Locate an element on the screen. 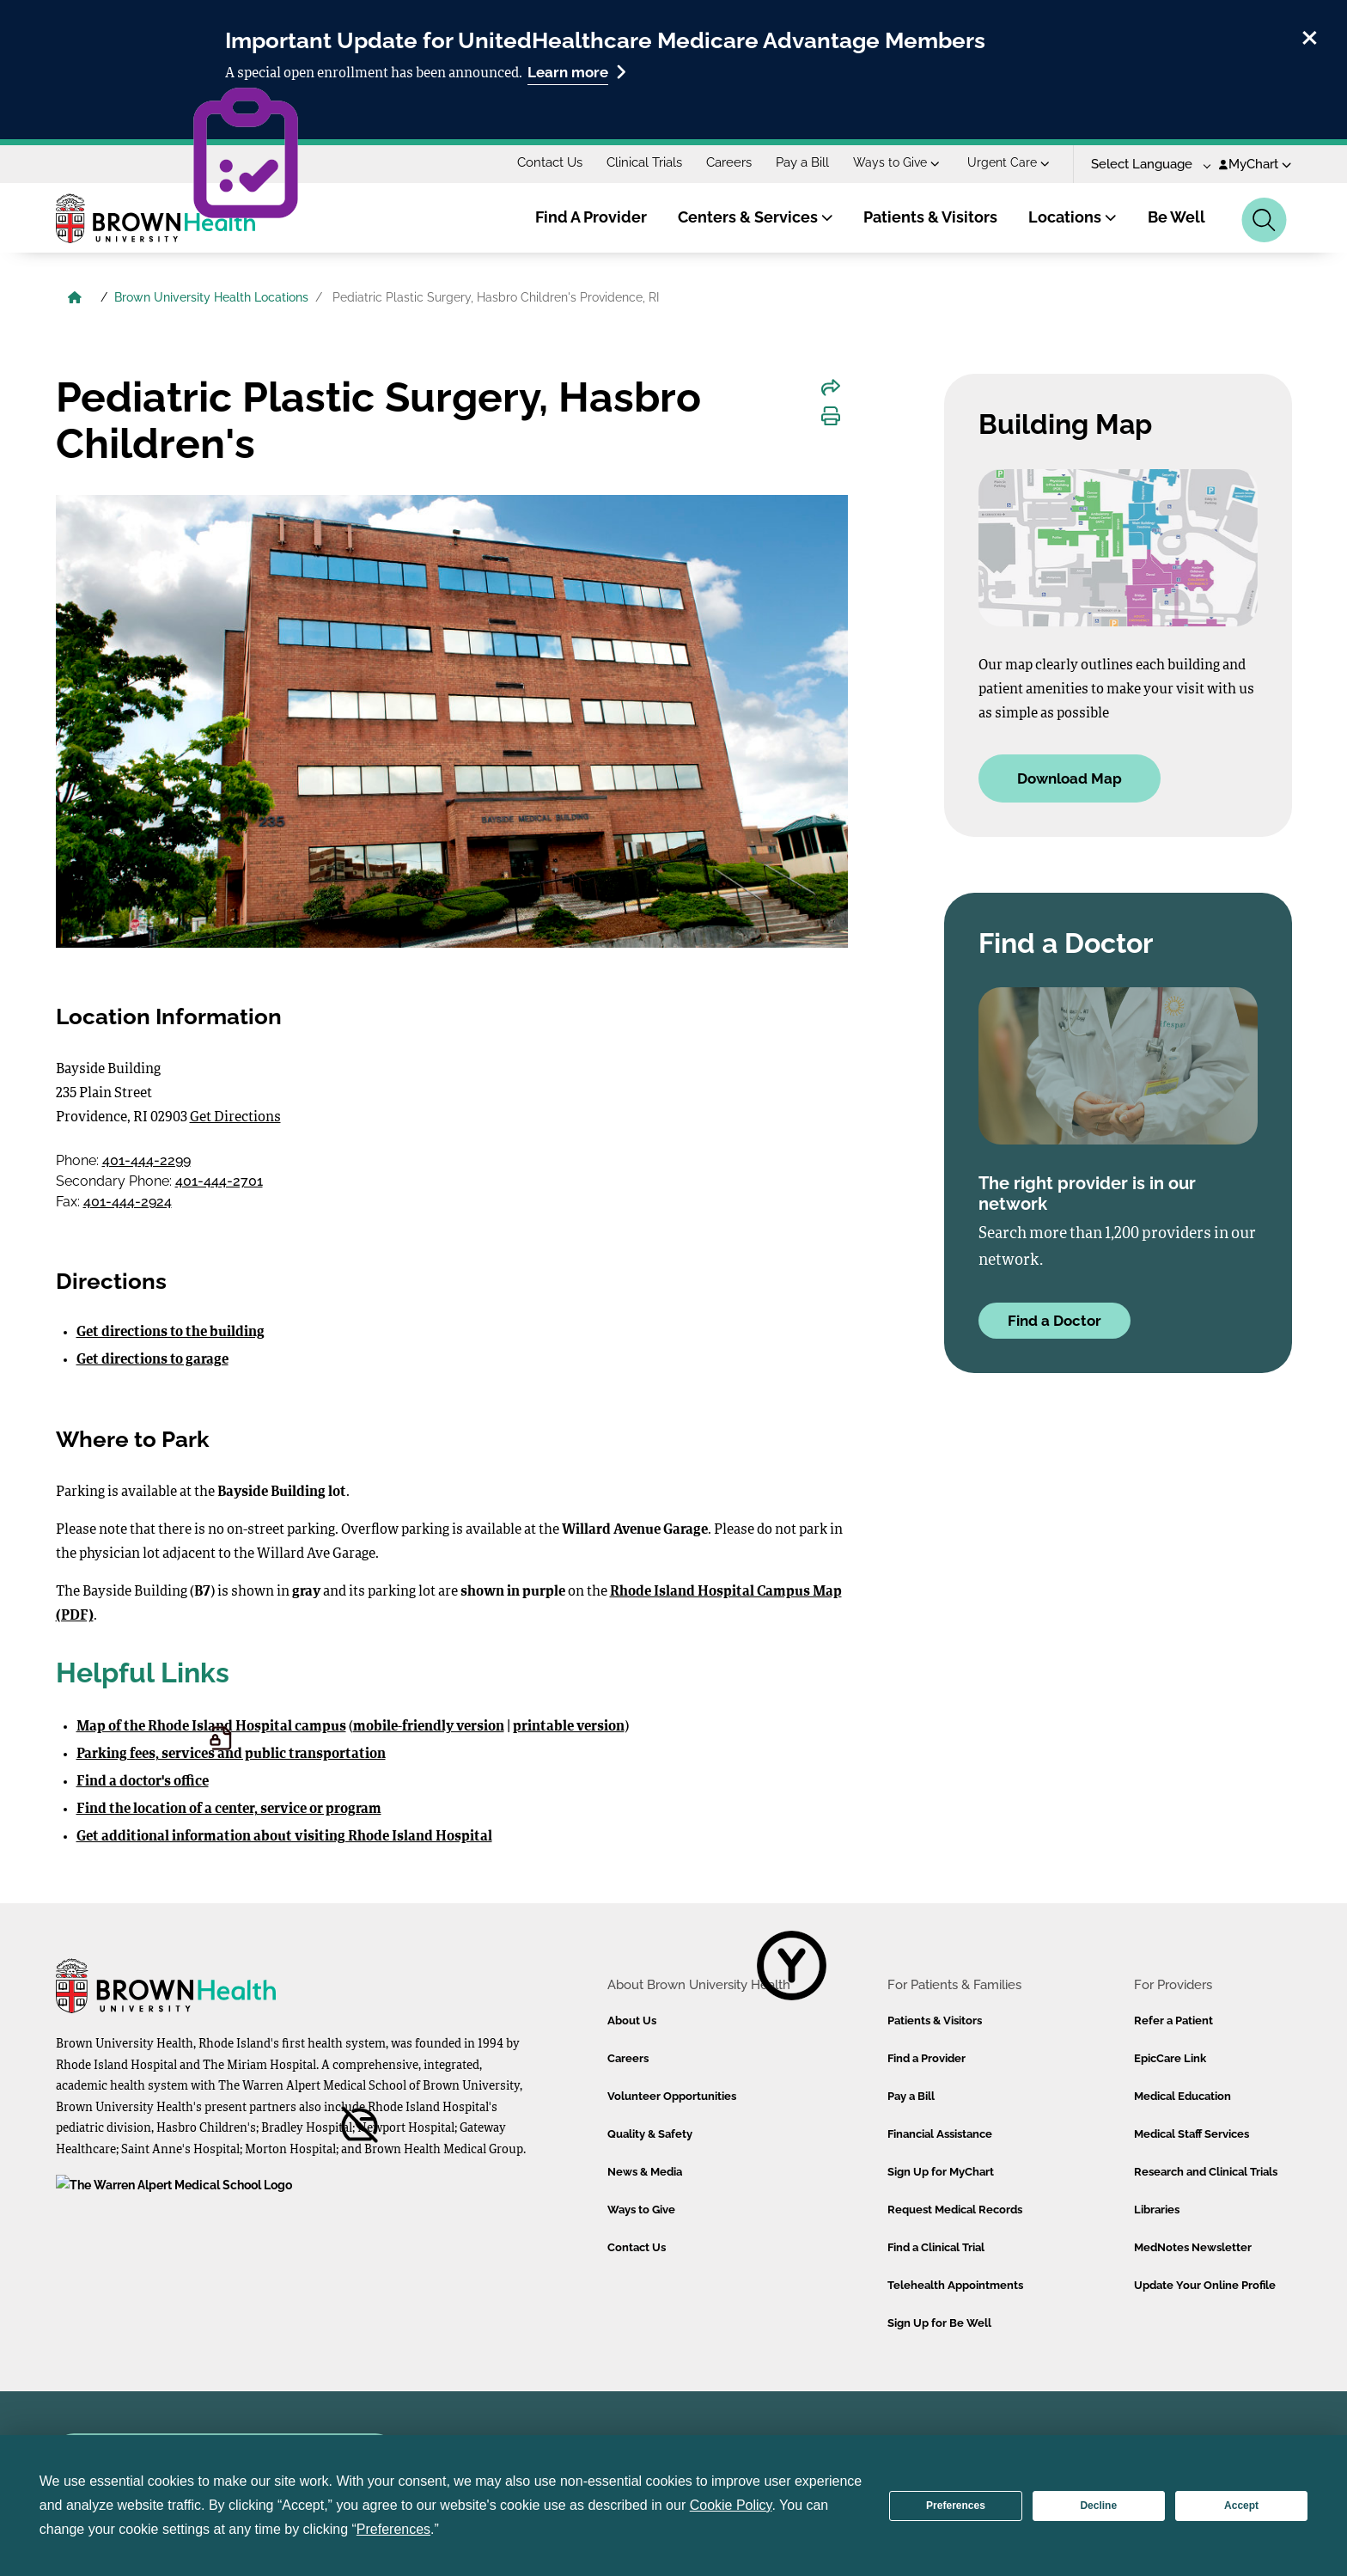 This screenshot has height=2576, width=1347. view health checkup results is located at coordinates (246, 153).